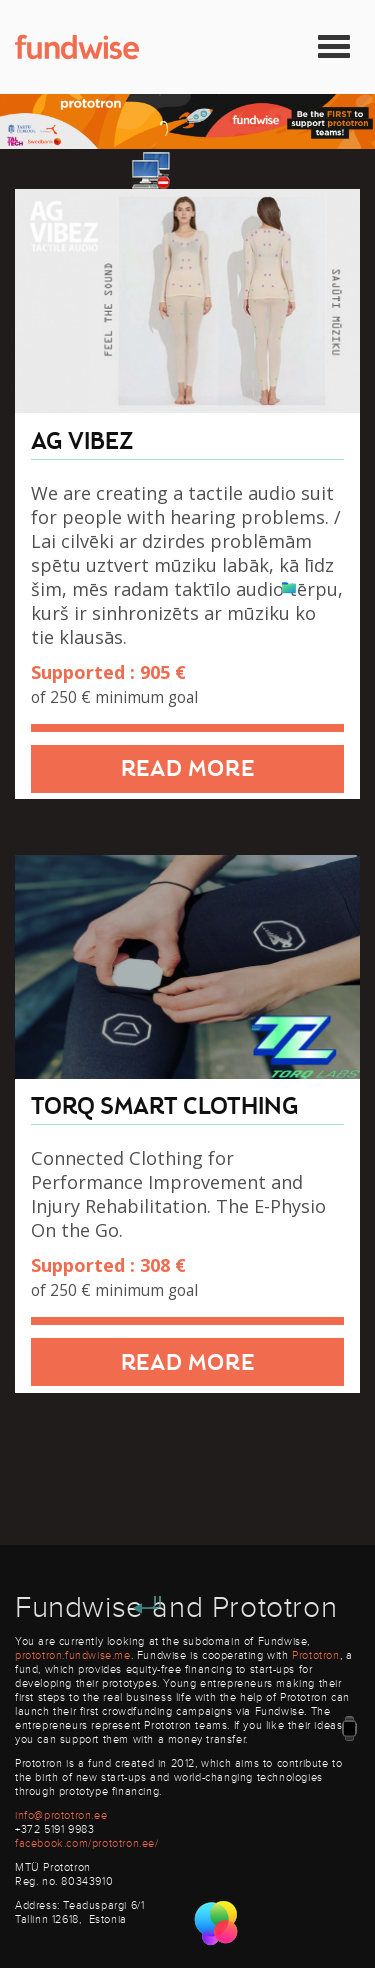  I want to click on open the color gradient settings folder, so click(289, 588).